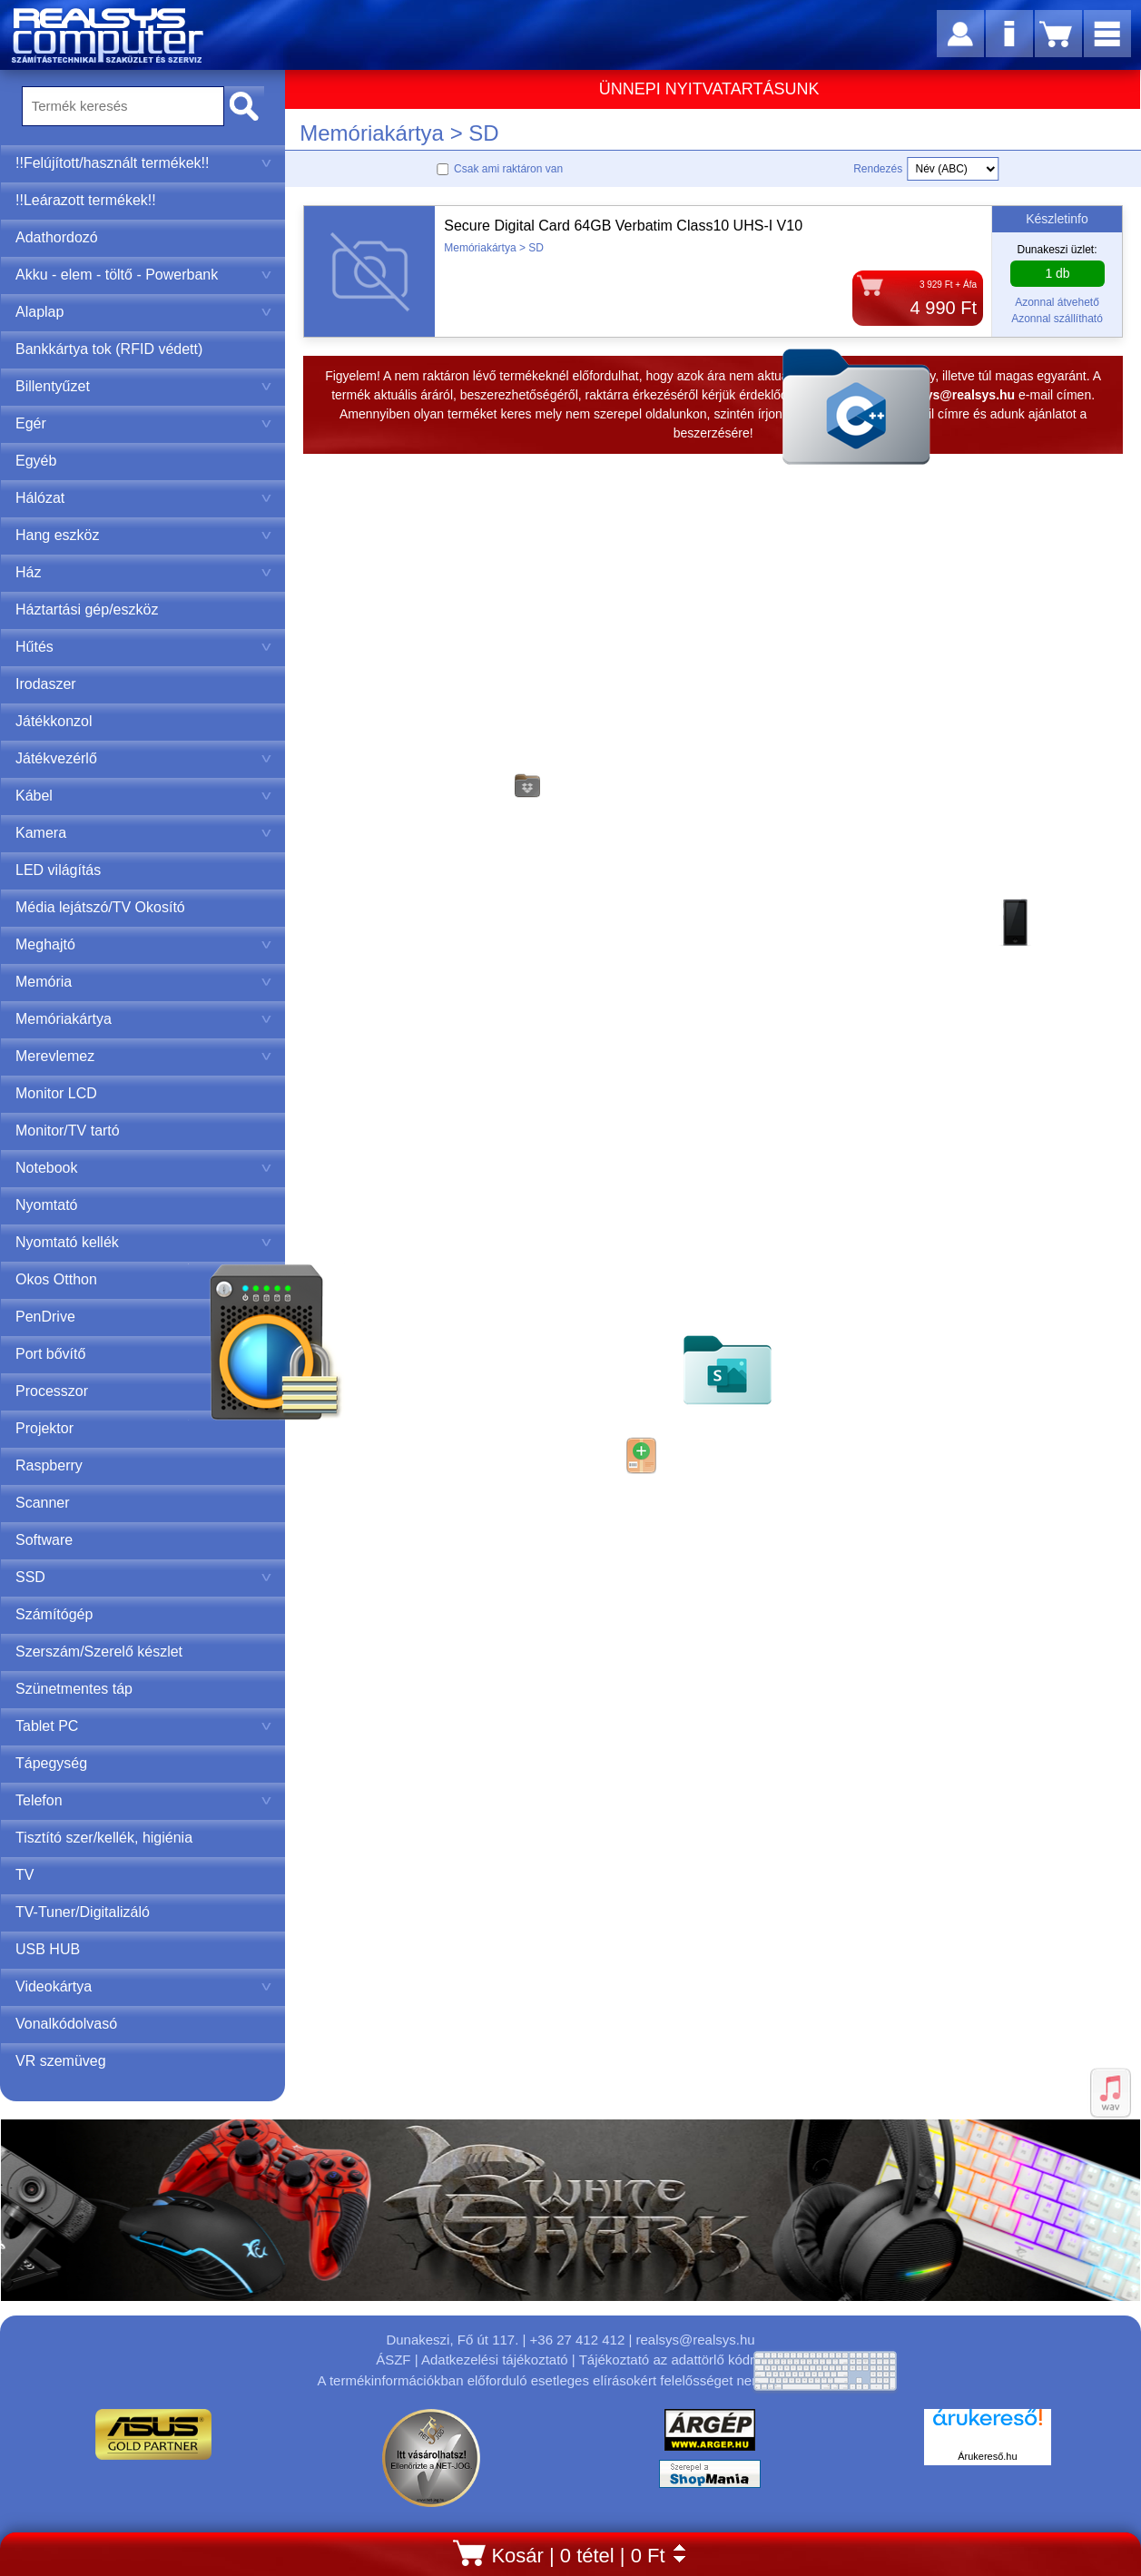  I want to click on open folder containing microsoft sway files, so click(727, 1372).